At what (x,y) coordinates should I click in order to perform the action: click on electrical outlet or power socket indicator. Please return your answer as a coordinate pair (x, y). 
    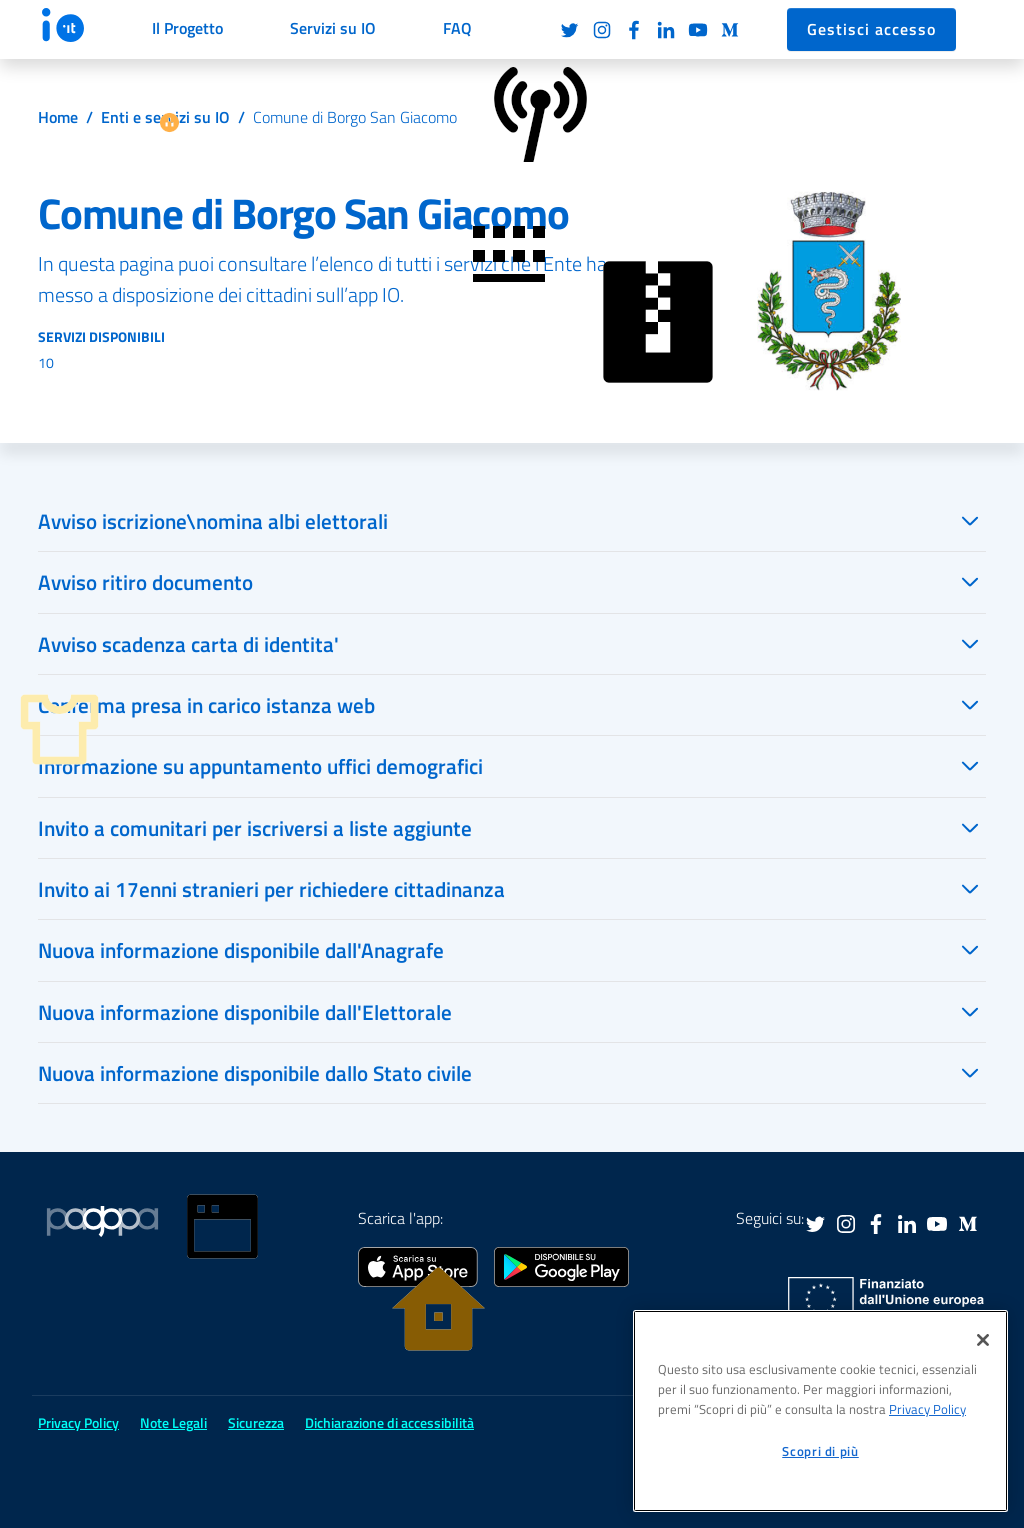
    Looking at the image, I should click on (169, 122).